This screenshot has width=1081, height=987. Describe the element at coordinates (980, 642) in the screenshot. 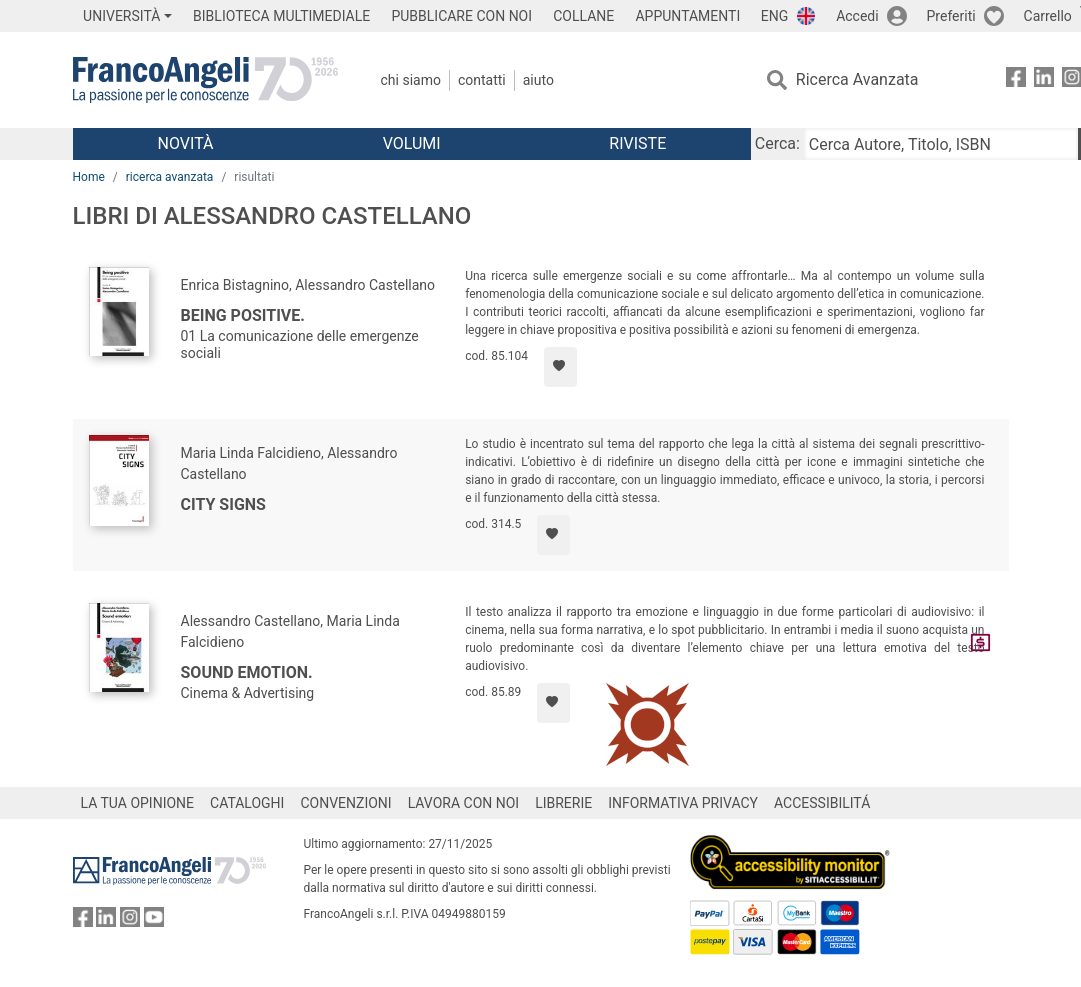

I see `view financial transactions or payment details` at that location.